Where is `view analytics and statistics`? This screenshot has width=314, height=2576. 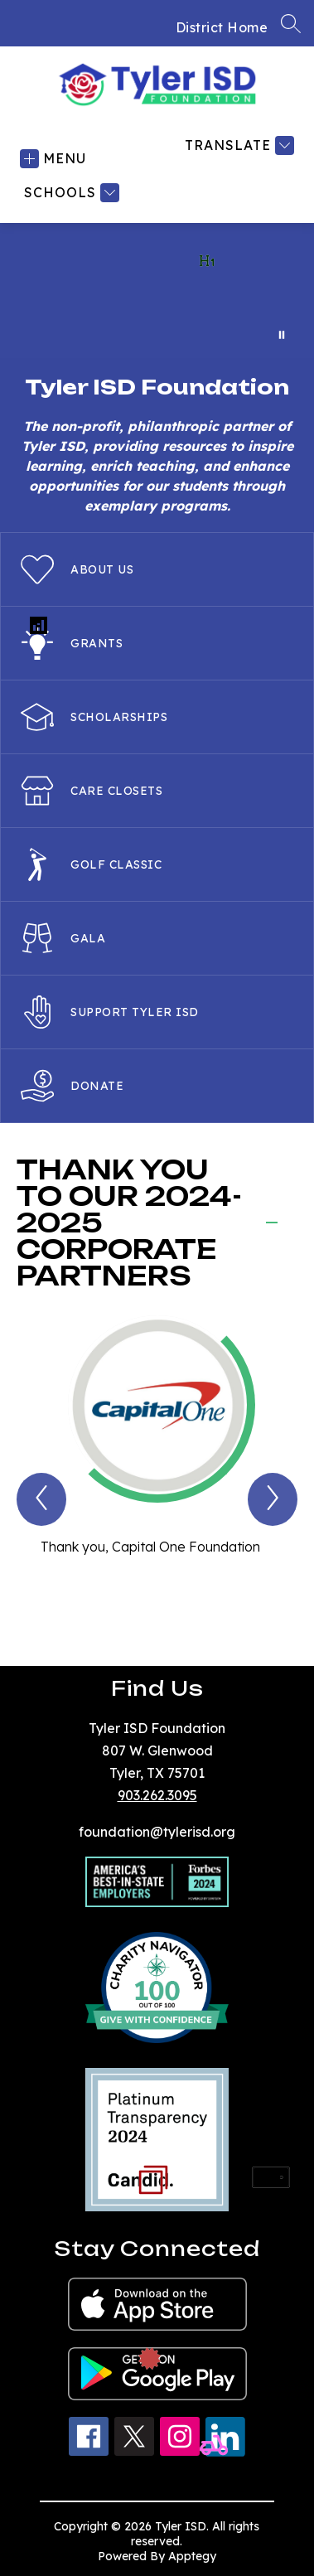 view analytics and statistics is located at coordinates (38, 625).